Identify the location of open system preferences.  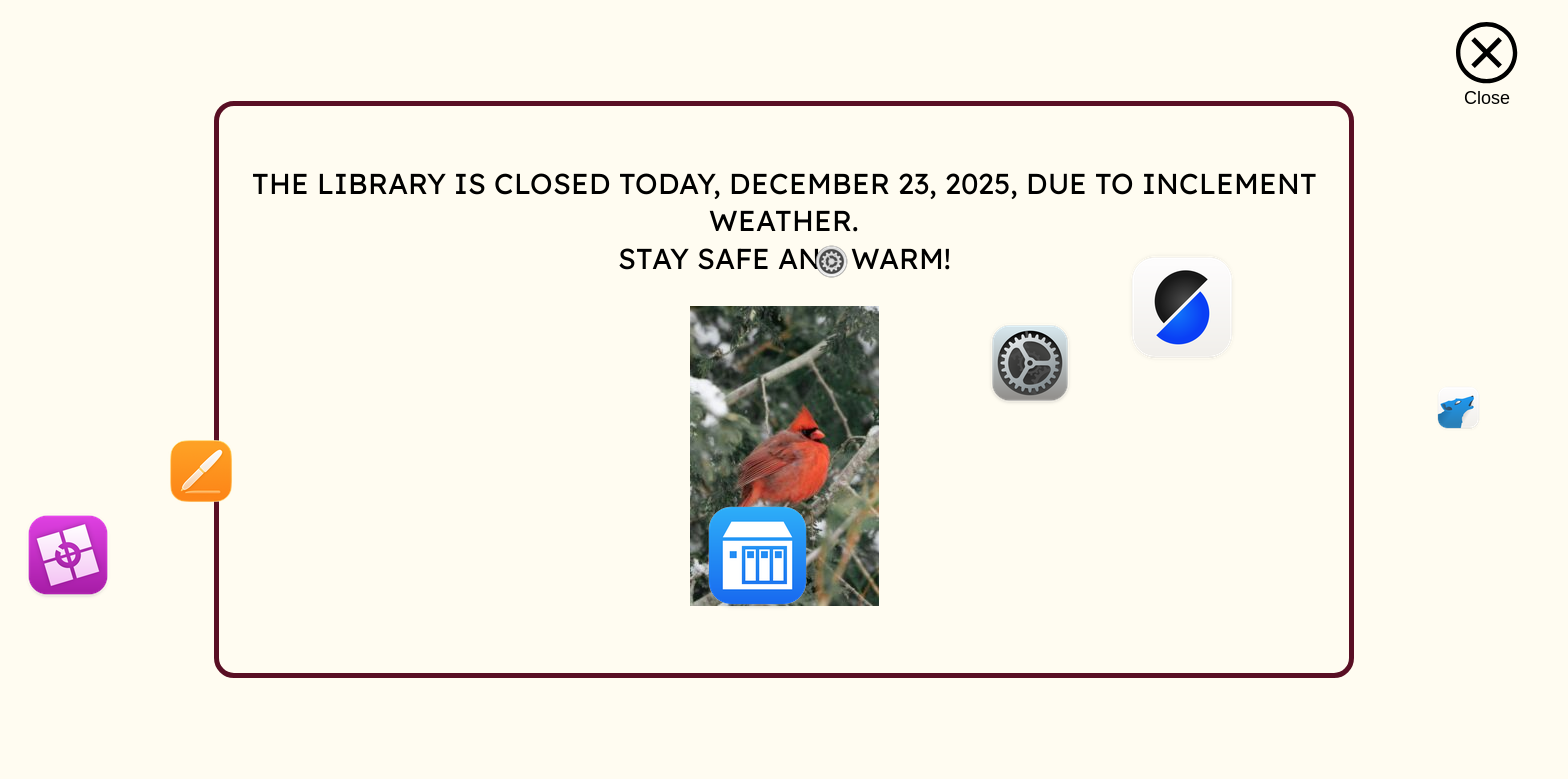
(831, 261).